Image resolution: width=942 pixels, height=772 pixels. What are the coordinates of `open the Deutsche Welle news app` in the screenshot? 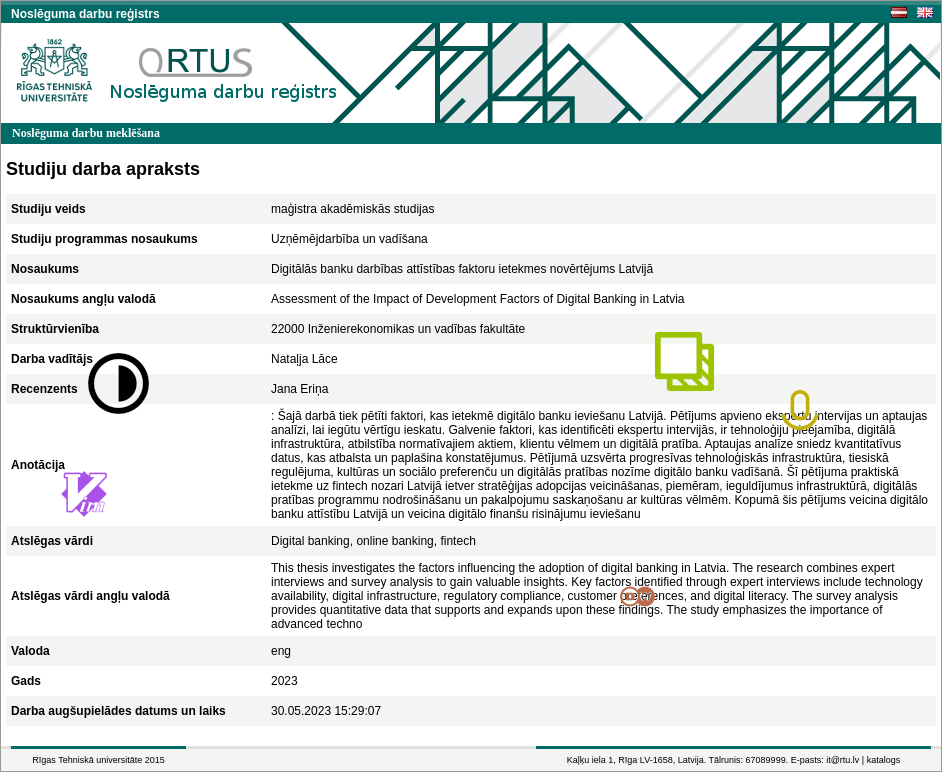 It's located at (637, 596).